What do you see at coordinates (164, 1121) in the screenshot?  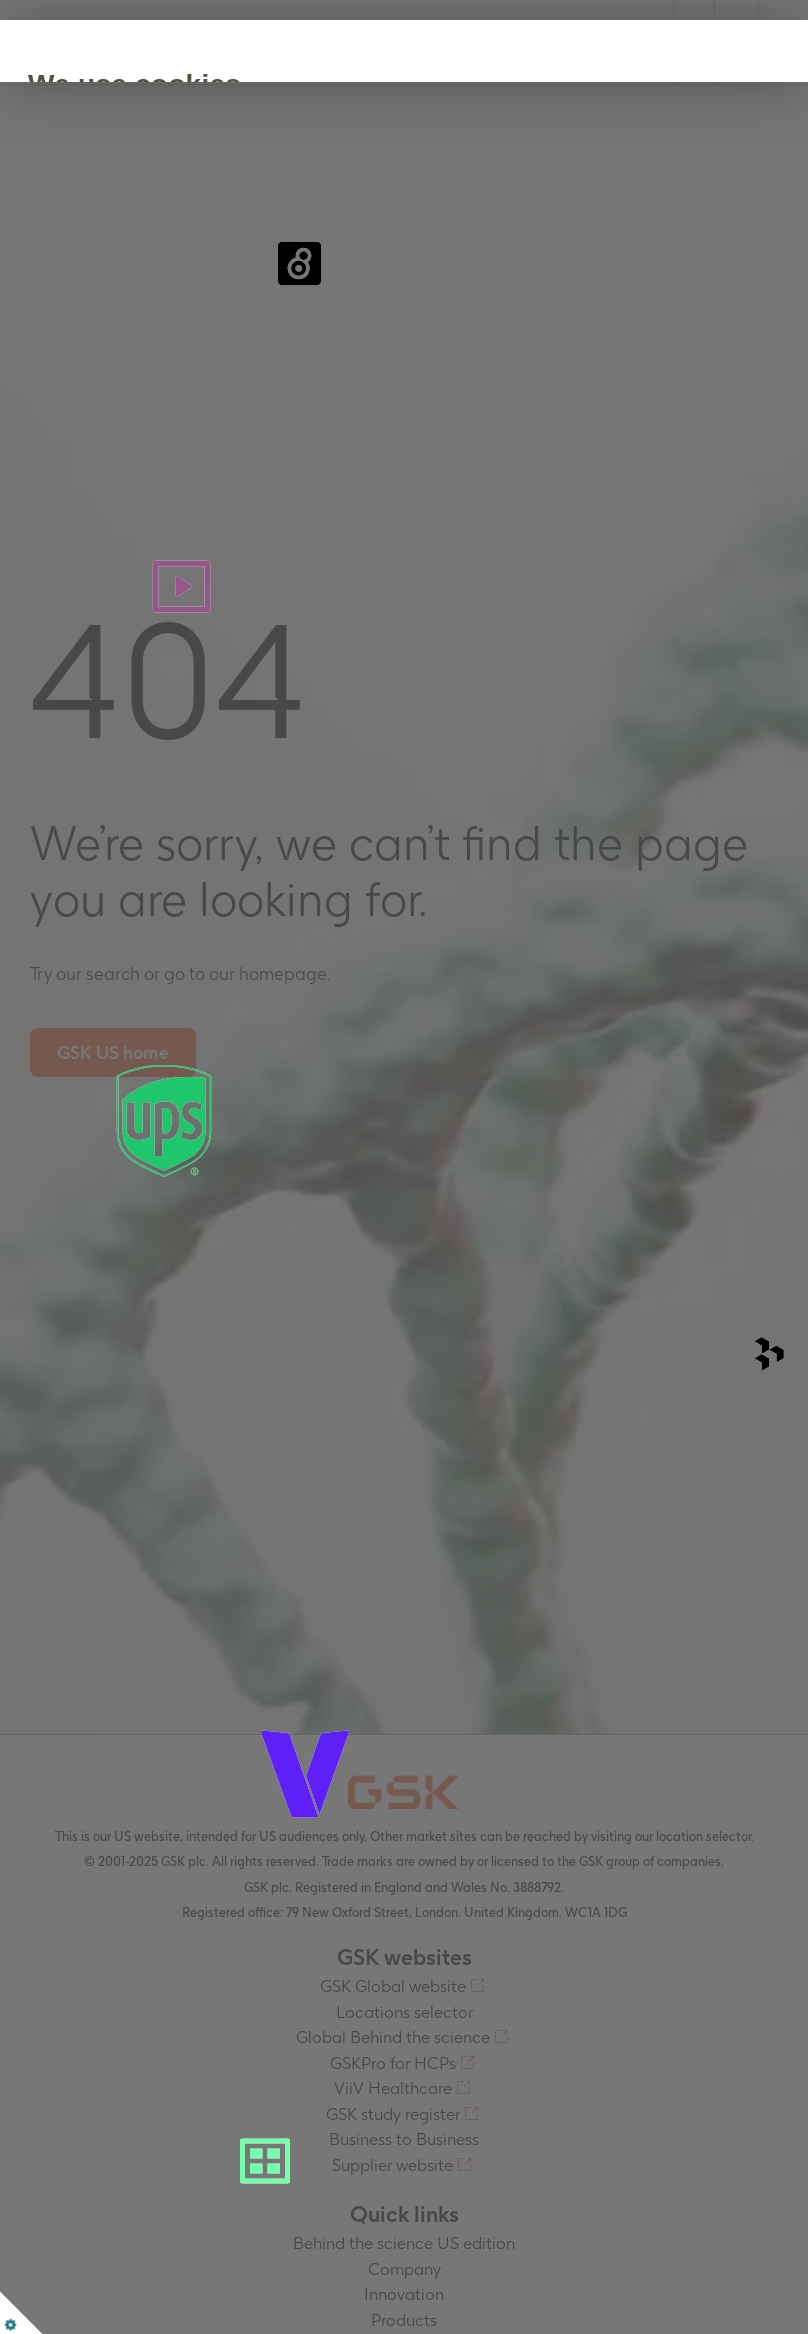 I see `UPS shipping and tracking services` at bounding box center [164, 1121].